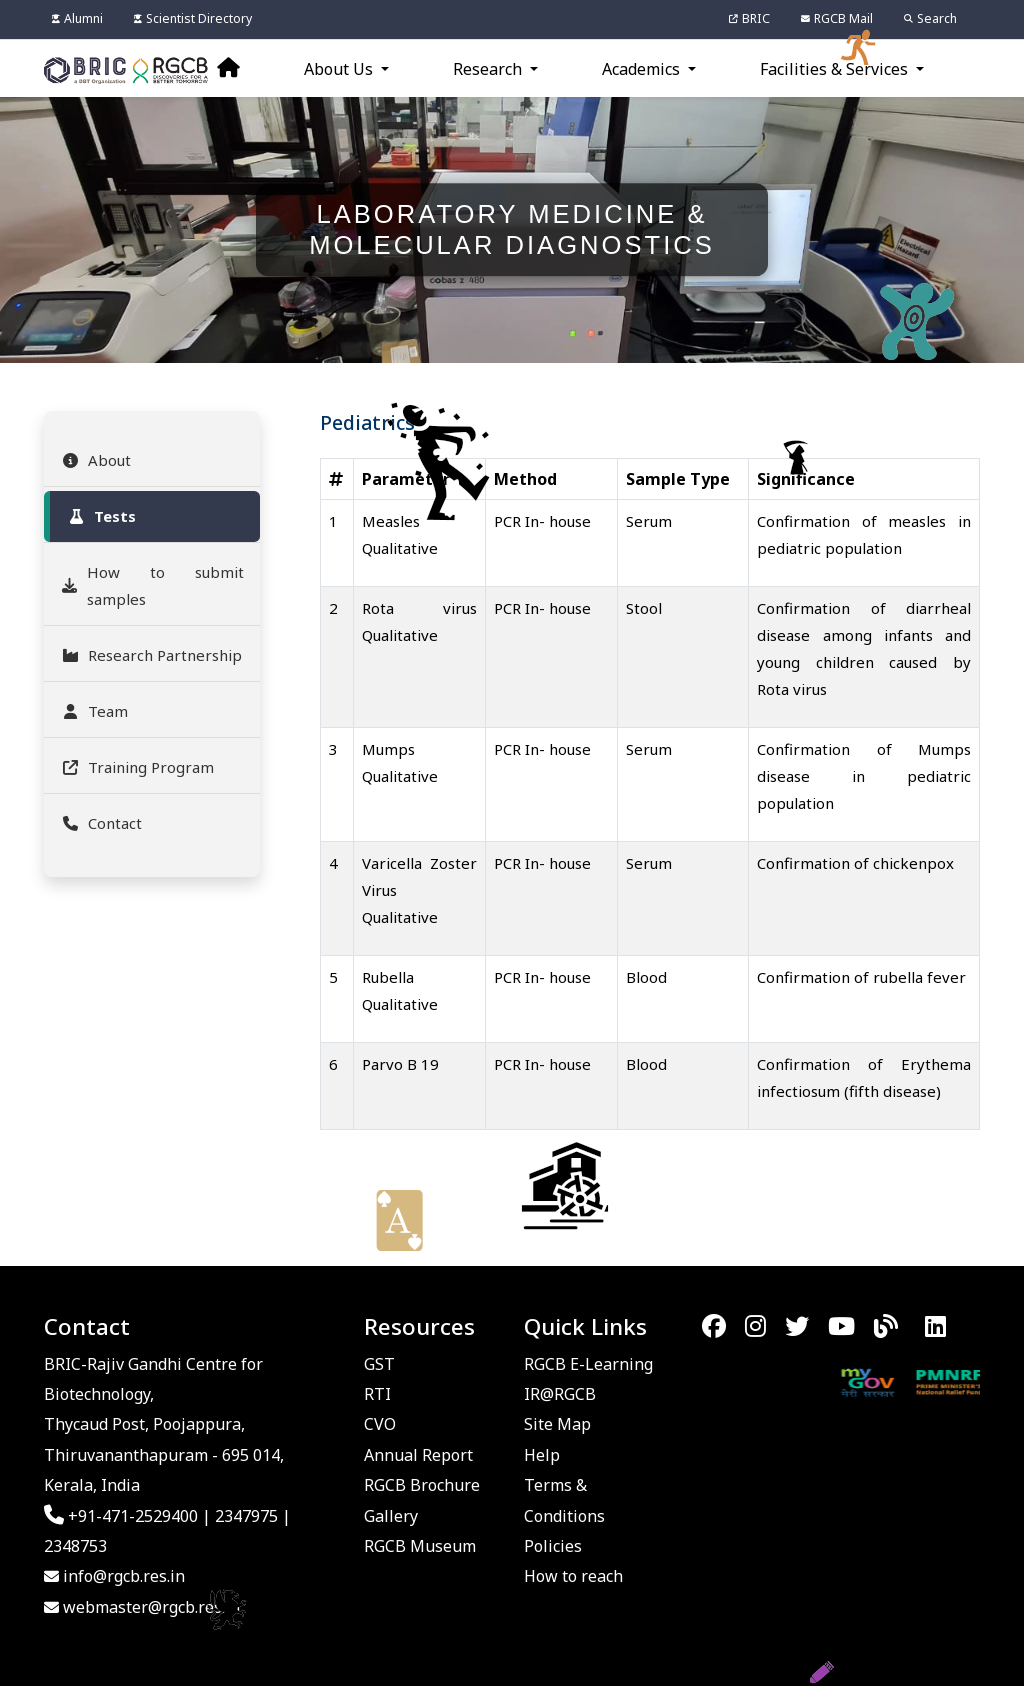 The width and height of the screenshot is (1024, 1686). Describe the element at coordinates (822, 1672) in the screenshot. I see `ammunition or weaponry item in a game inventory` at that location.